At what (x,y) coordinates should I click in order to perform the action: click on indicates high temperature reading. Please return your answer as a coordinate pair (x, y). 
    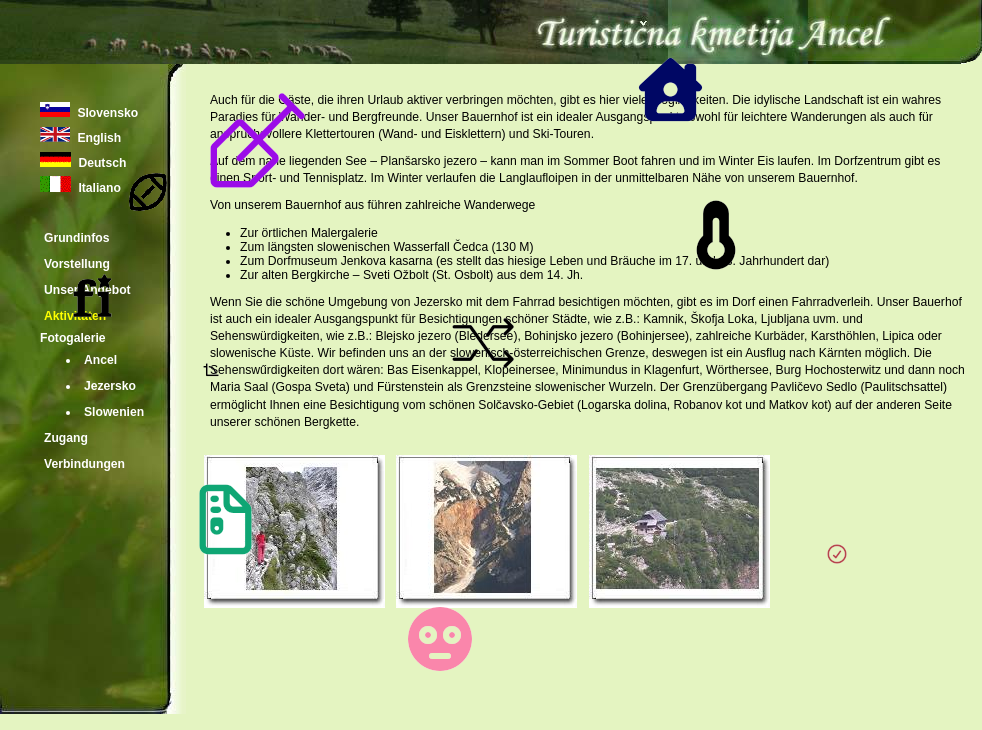
    Looking at the image, I should click on (716, 235).